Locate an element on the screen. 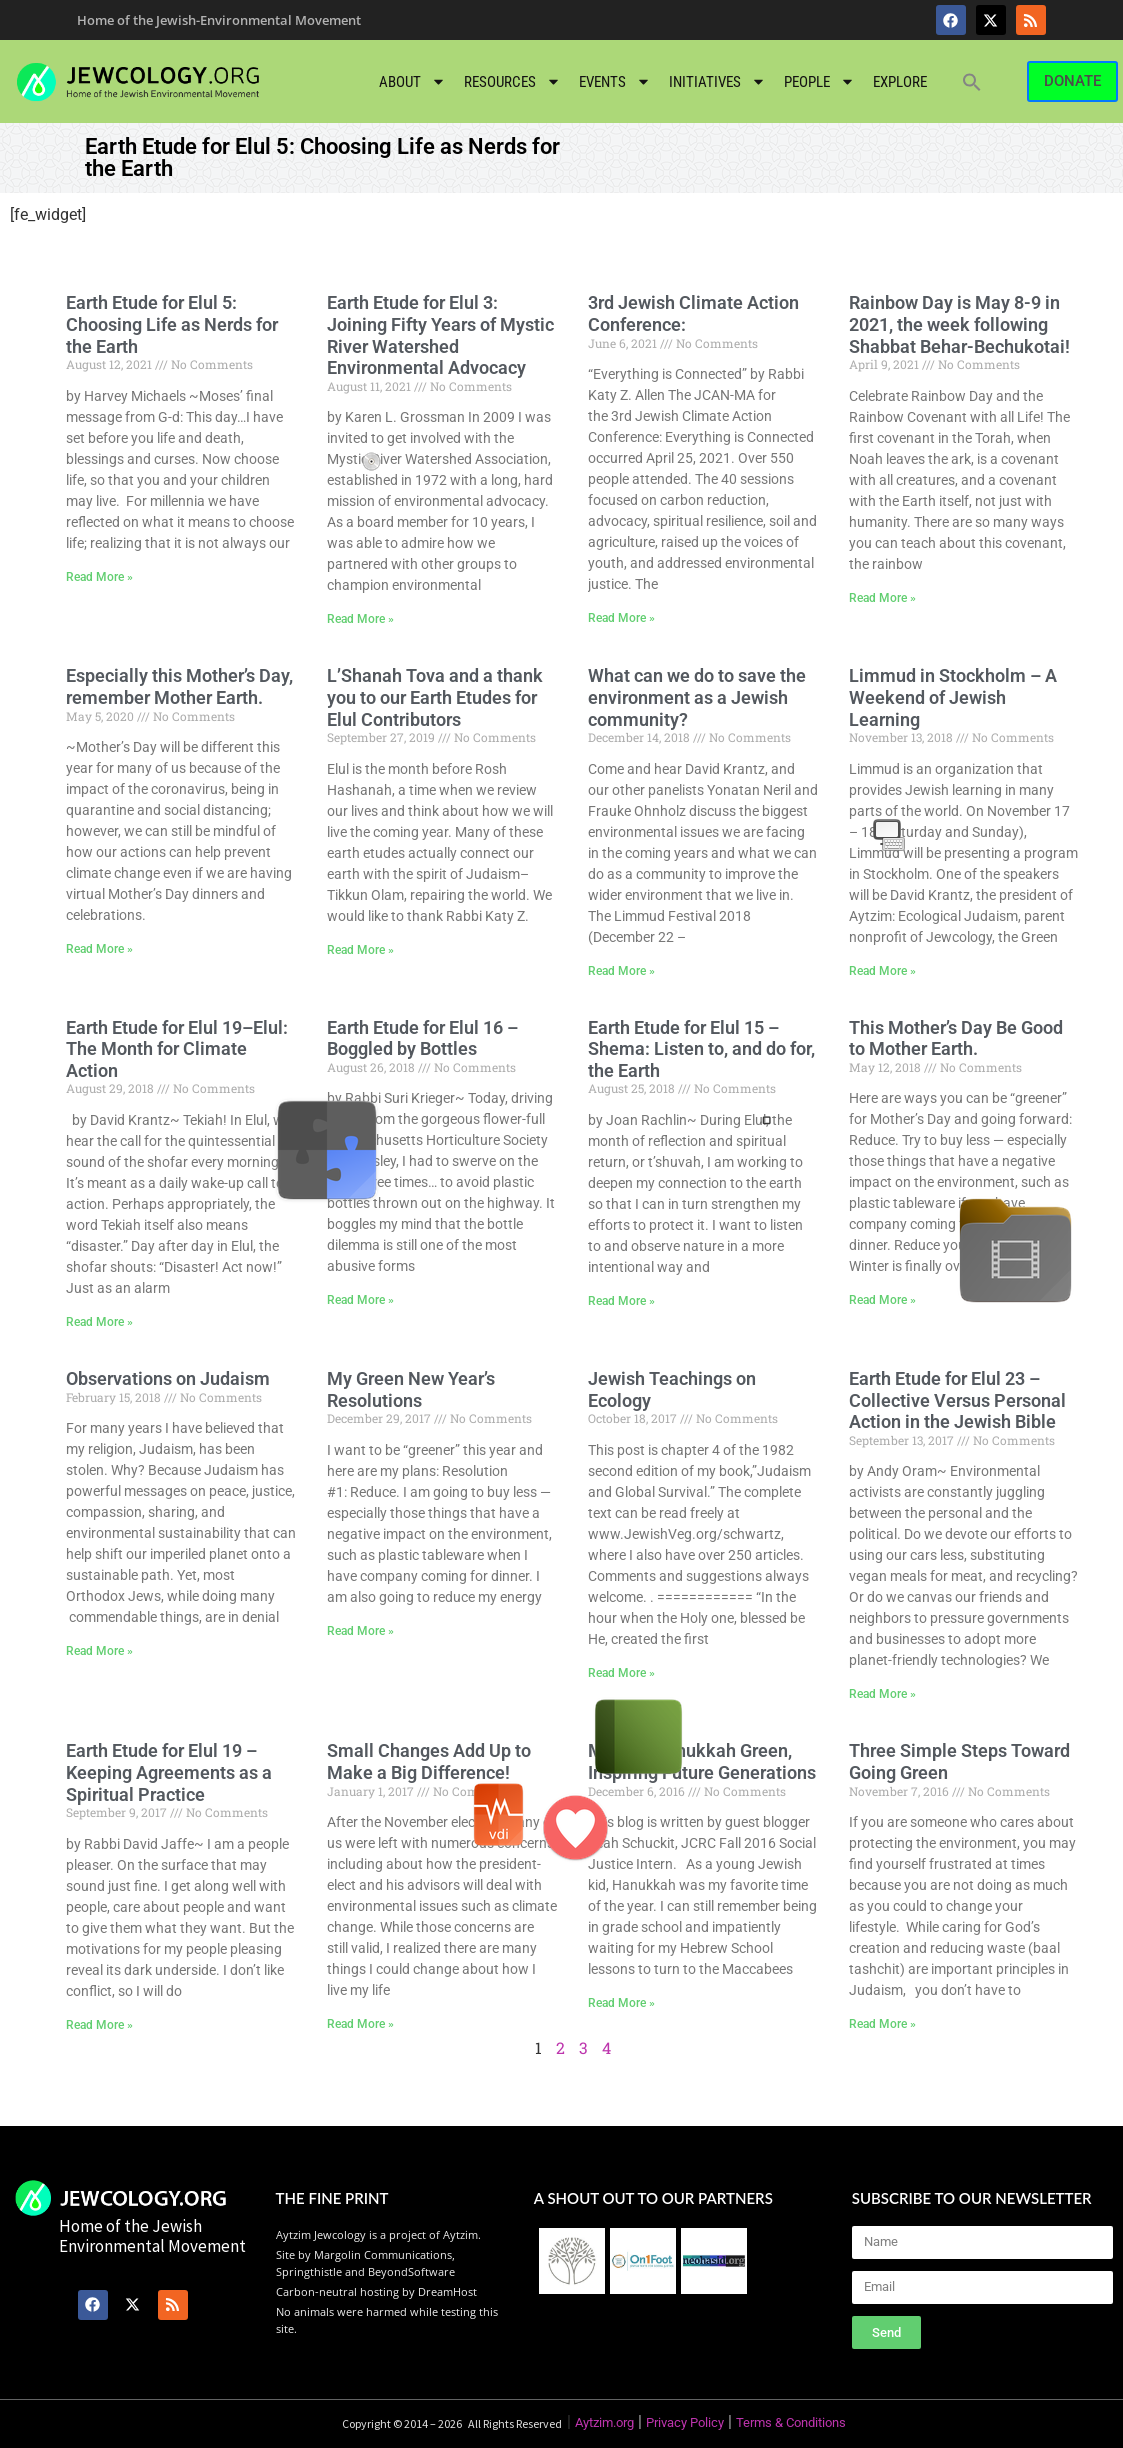 The image size is (1123, 2448). open your videos folder is located at coordinates (1015, 1250).